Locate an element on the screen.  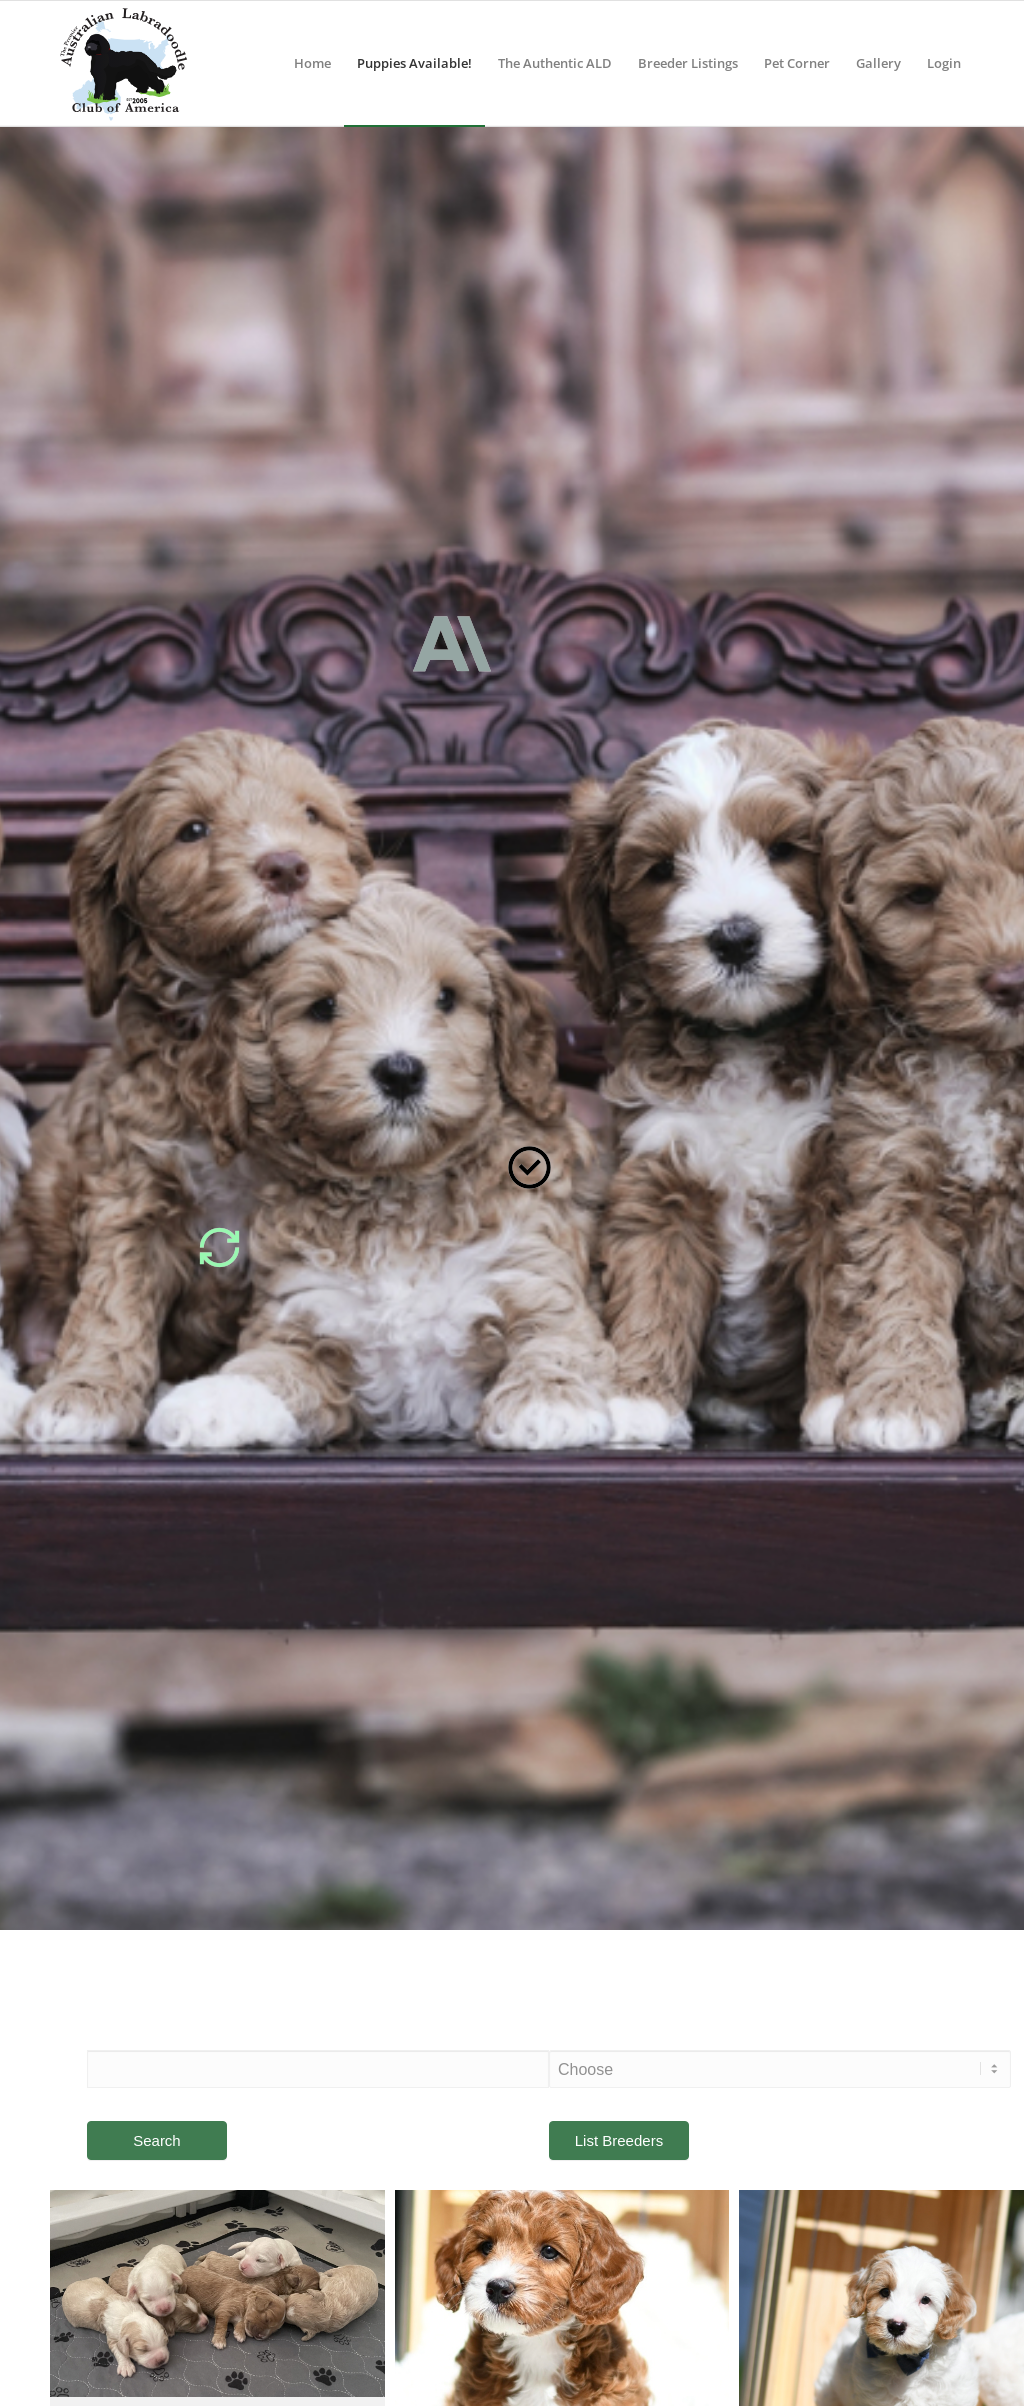
Anthropic company logo is located at coordinates (452, 642).